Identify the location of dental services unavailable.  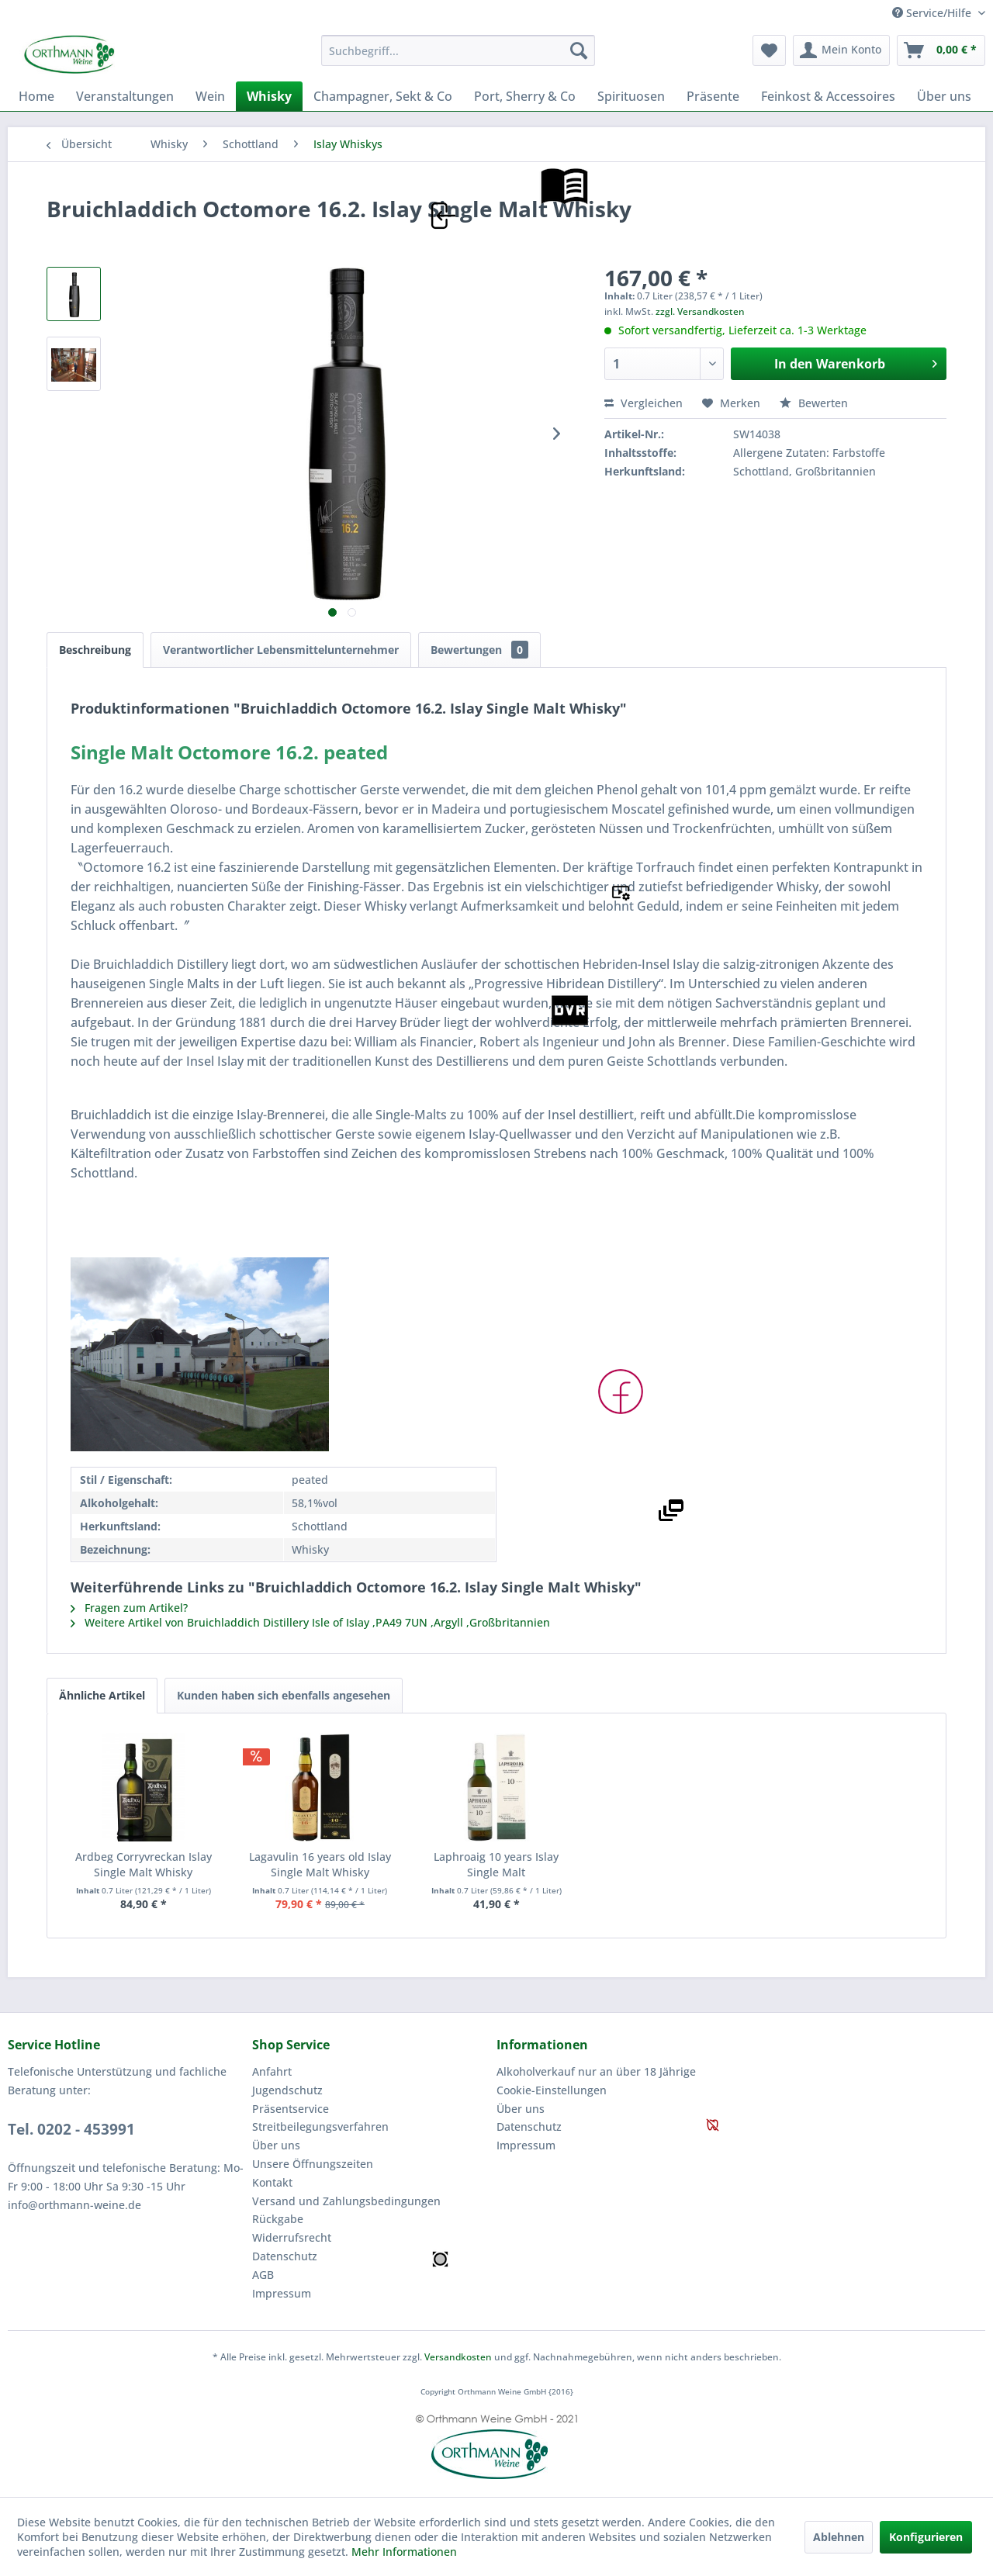
(712, 2125).